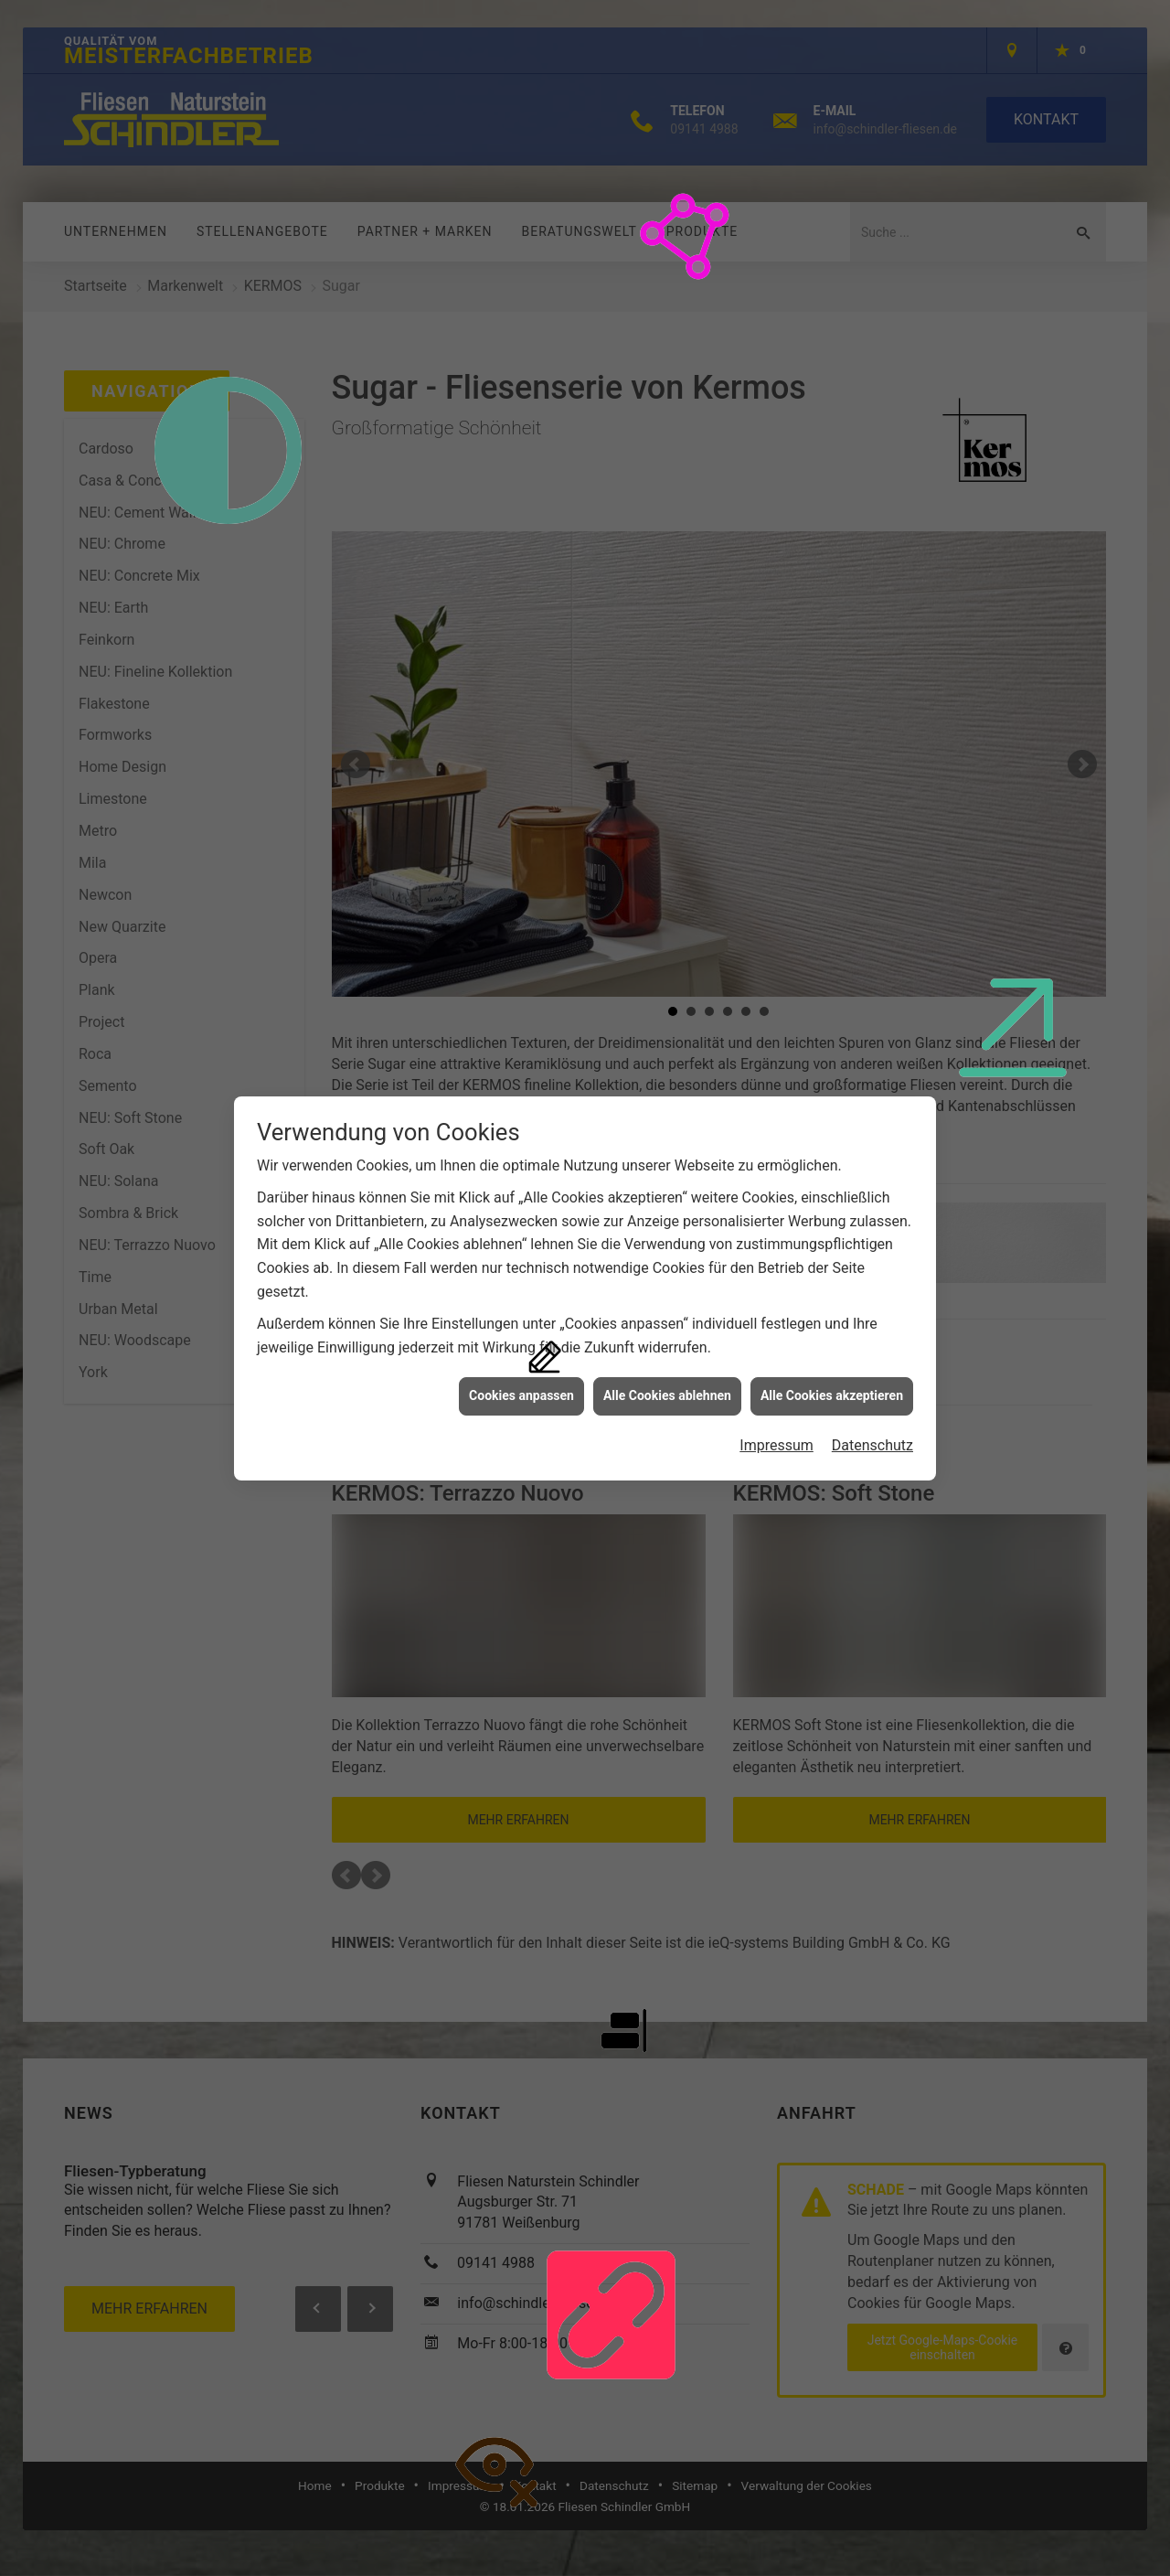 Image resolution: width=1170 pixels, height=2576 pixels. I want to click on align content to the right, so click(624, 2030).